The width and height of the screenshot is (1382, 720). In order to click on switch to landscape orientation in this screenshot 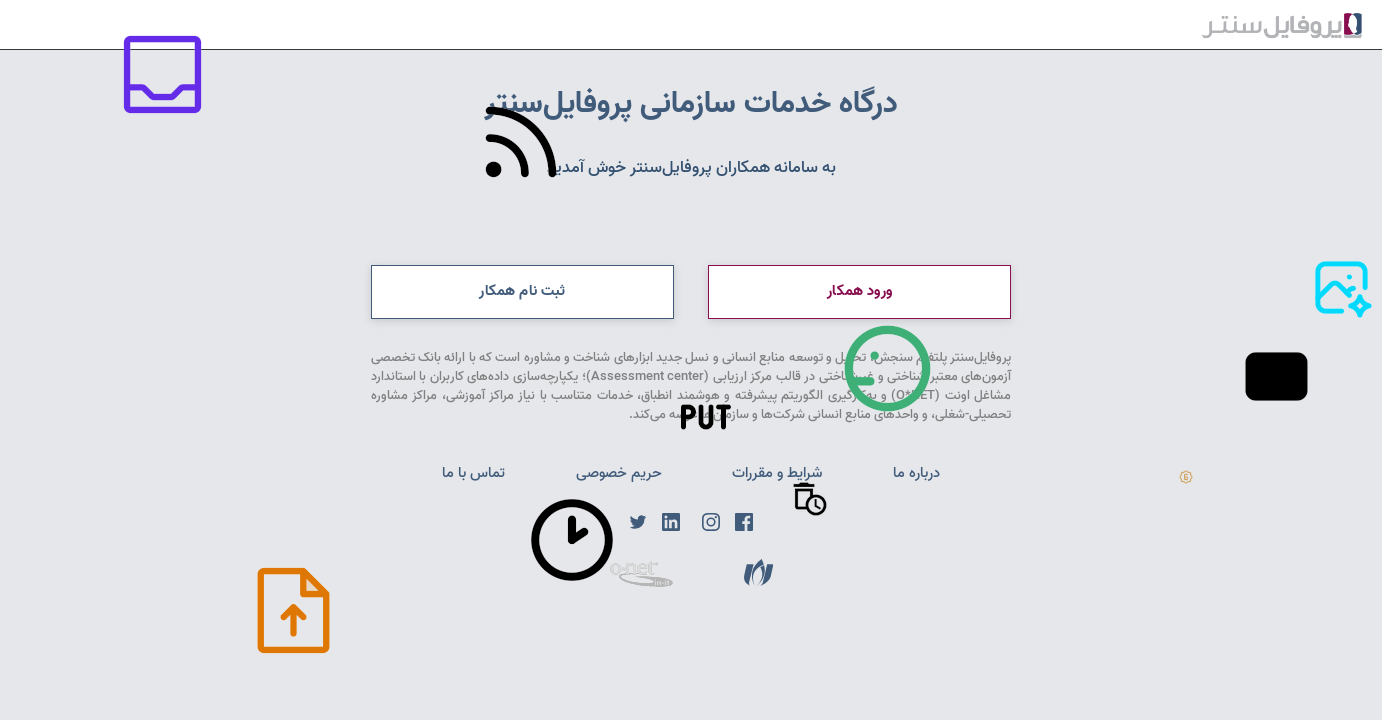, I will do `click(1276, 376)`.